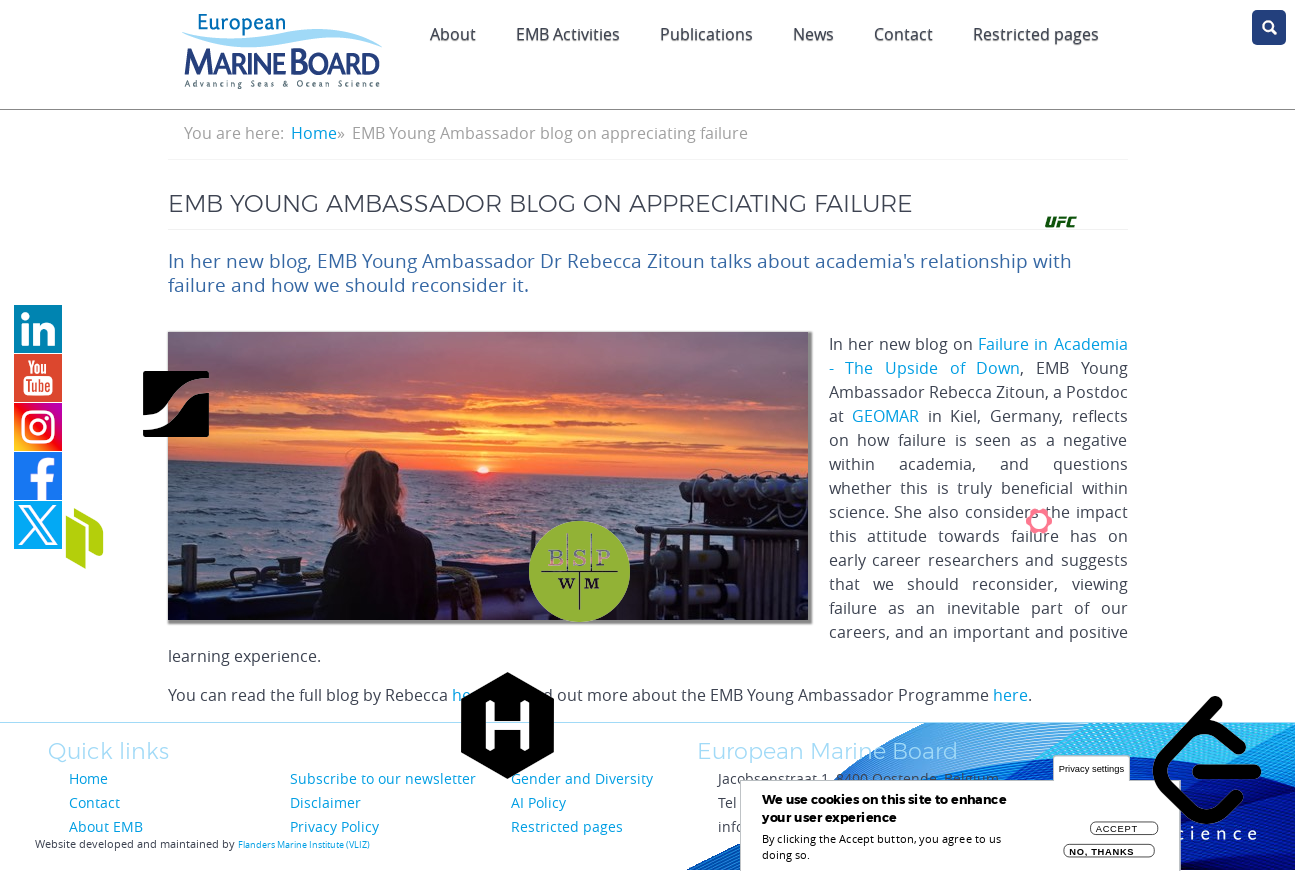 Image resolution: width=1295 pixels, height=871 pixels. Describe the element at coordinates (1039, 521) in the screenshot. I see `Framework computer brand logo` at that location.